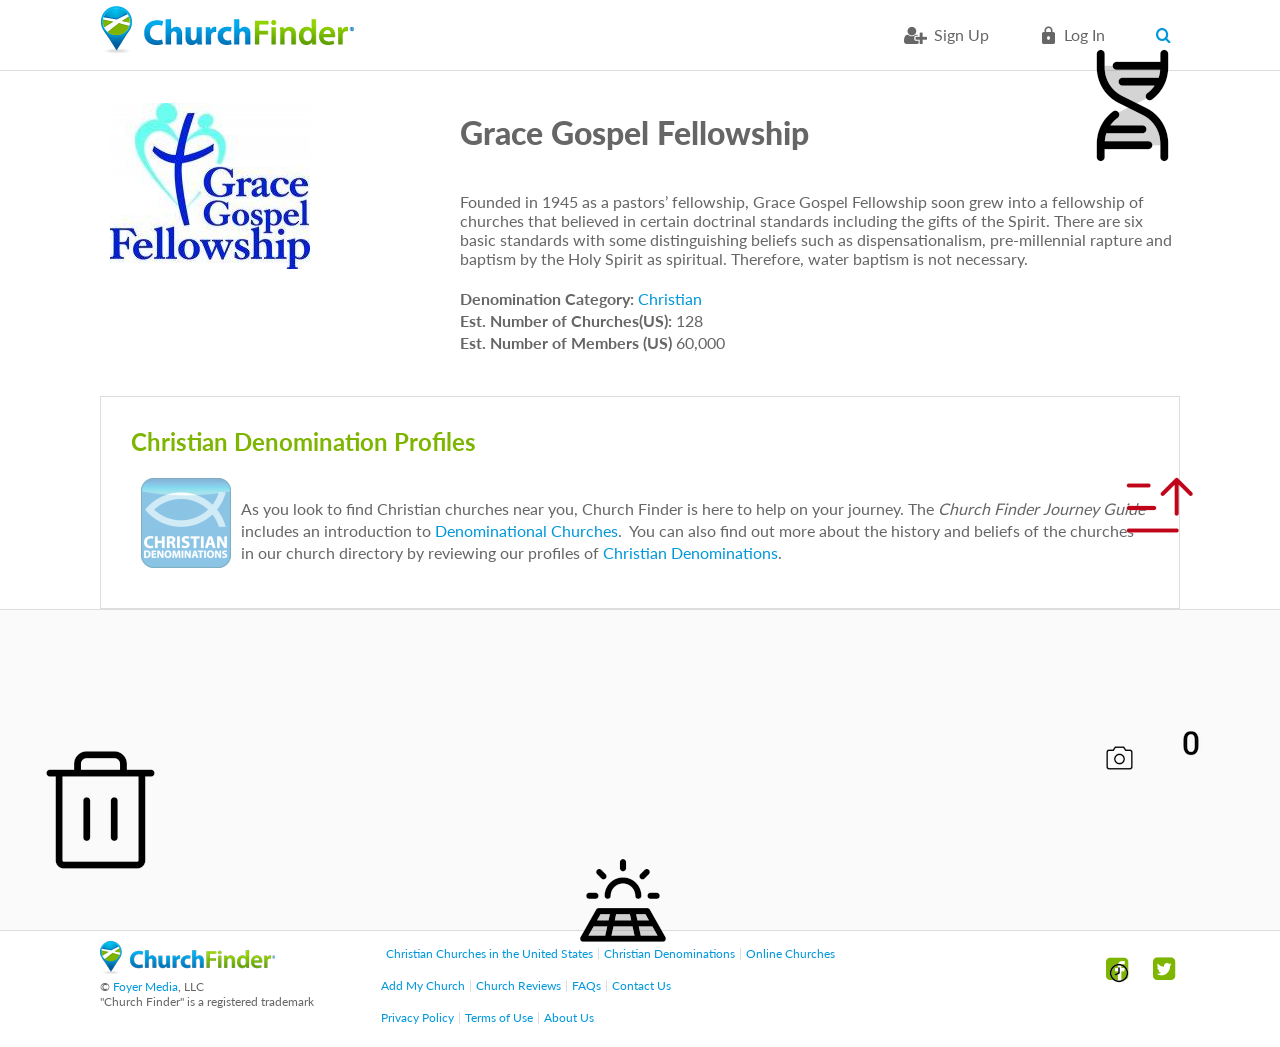 This screenshot has width=1280, height=1047. What do you see at coordinates (1157, 508) in the screenshot?
I see `sort items in descending order` at bounding box center [1157, 508].